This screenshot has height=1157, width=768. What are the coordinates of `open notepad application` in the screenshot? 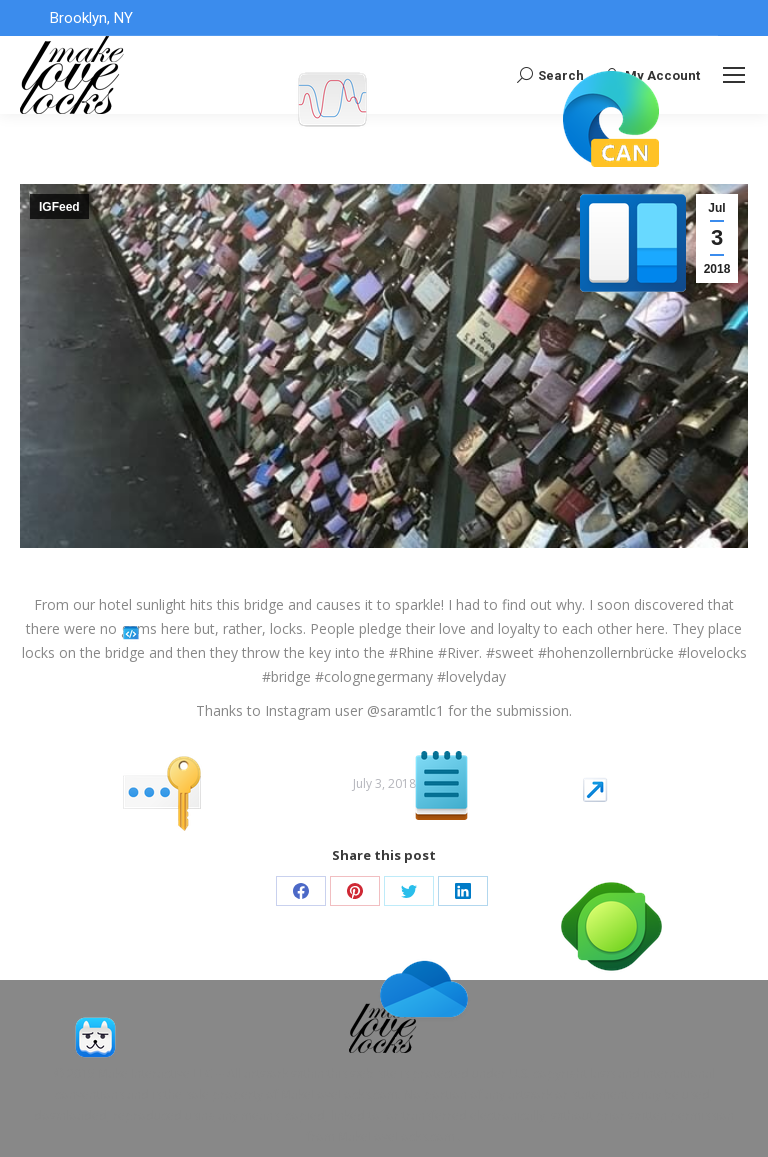 It's located at (441, 785).